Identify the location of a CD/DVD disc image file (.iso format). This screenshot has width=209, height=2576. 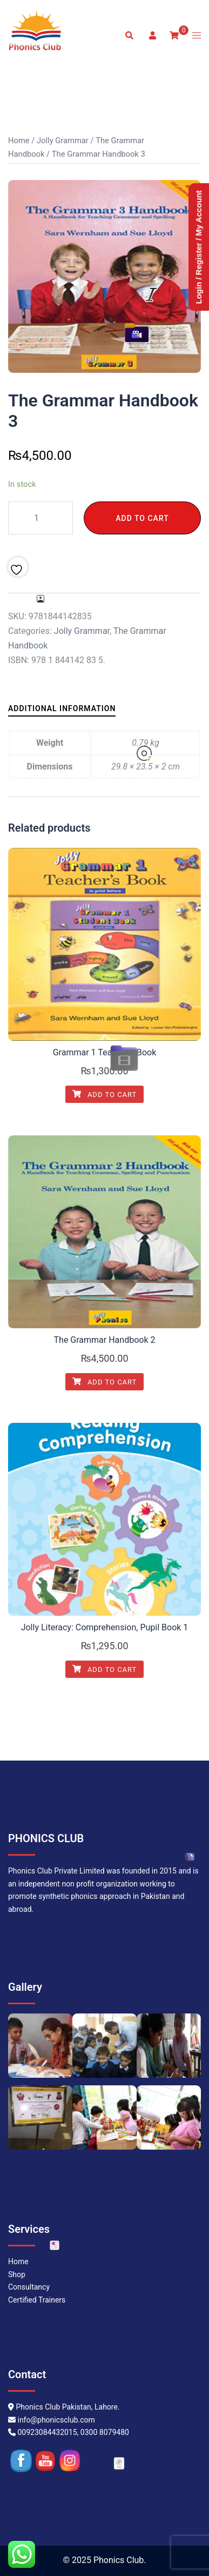
(119, 2463).